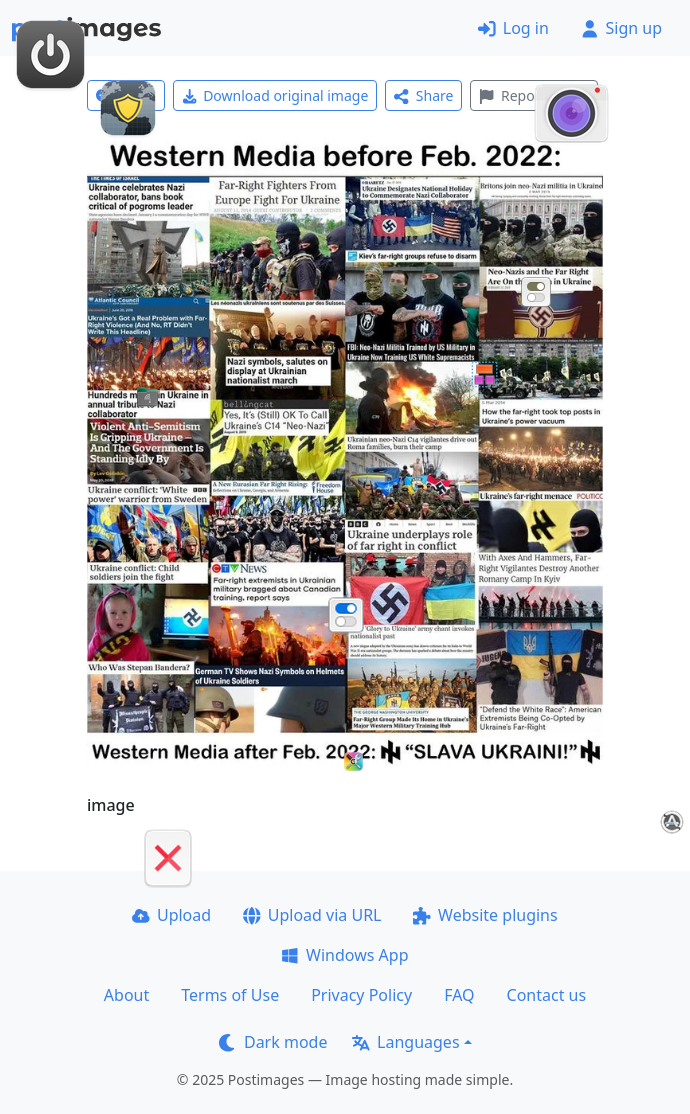 Image resolution: width=690 pixels, height=1114 pixels. What do you see at coordinates (353, 761) in the screenshot?
I see `open colorsync utility to manage color profiles` at bounding box center [353, 761].